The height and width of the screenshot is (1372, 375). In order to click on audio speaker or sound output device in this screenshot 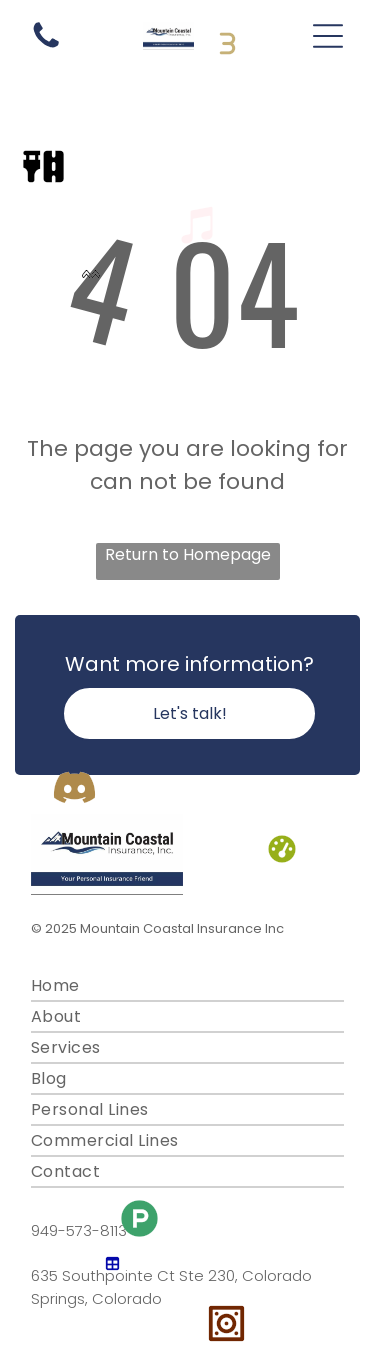, I will do `click(226, 1323)`.